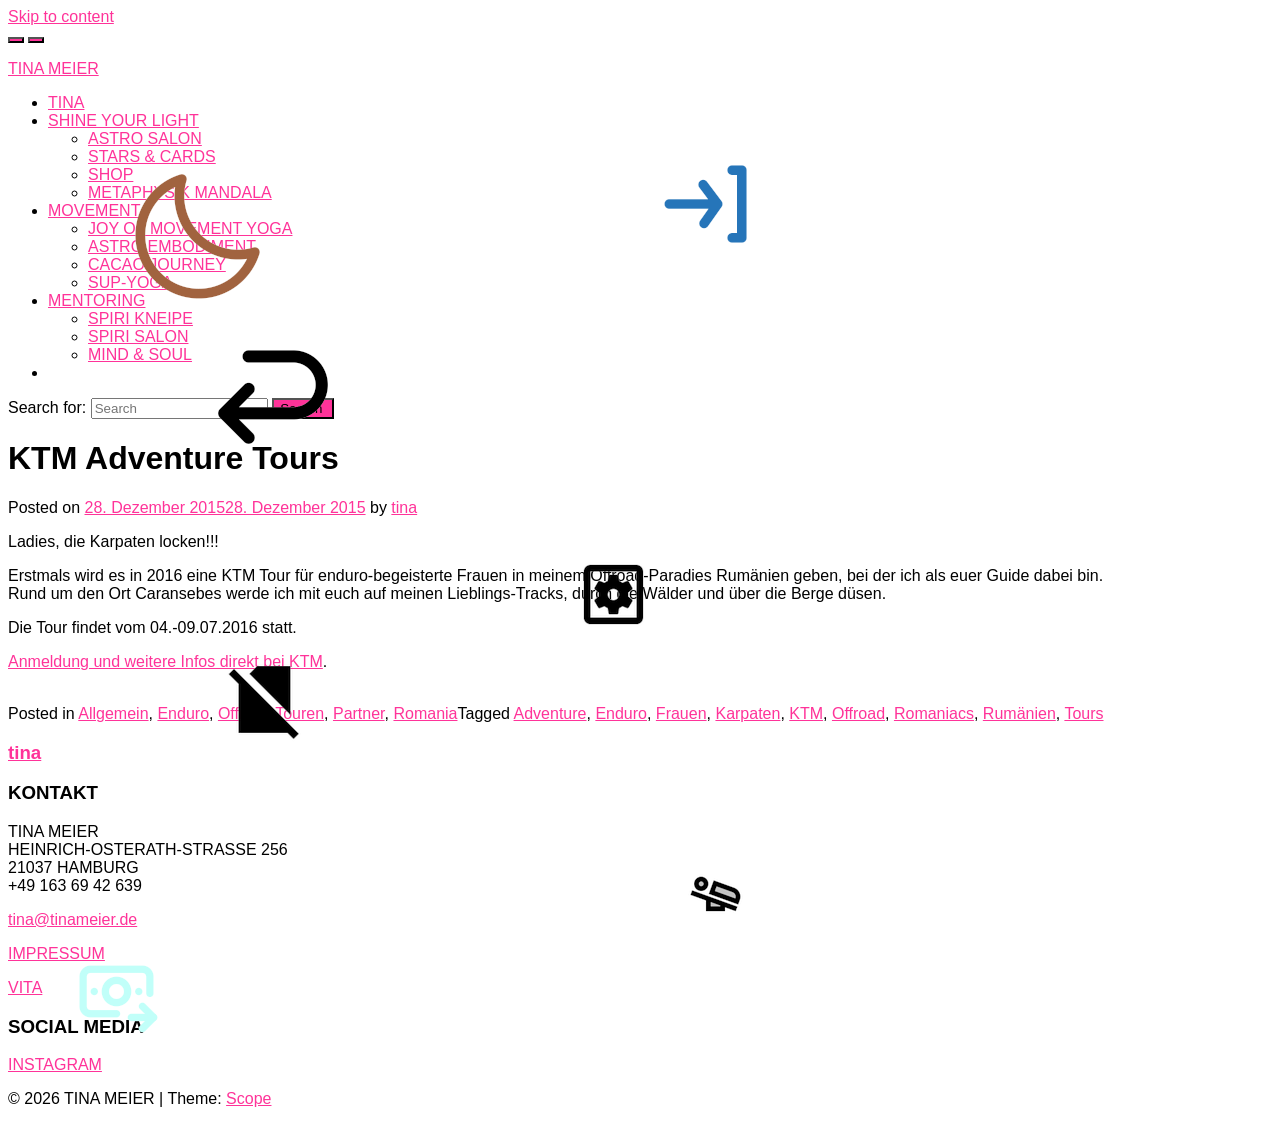 The height and width of the screenshot is (1124, 1280). What do you see at coordinates (613, 594) in the screenshot?
I see `access application settings` at bounding box center [613, 594].